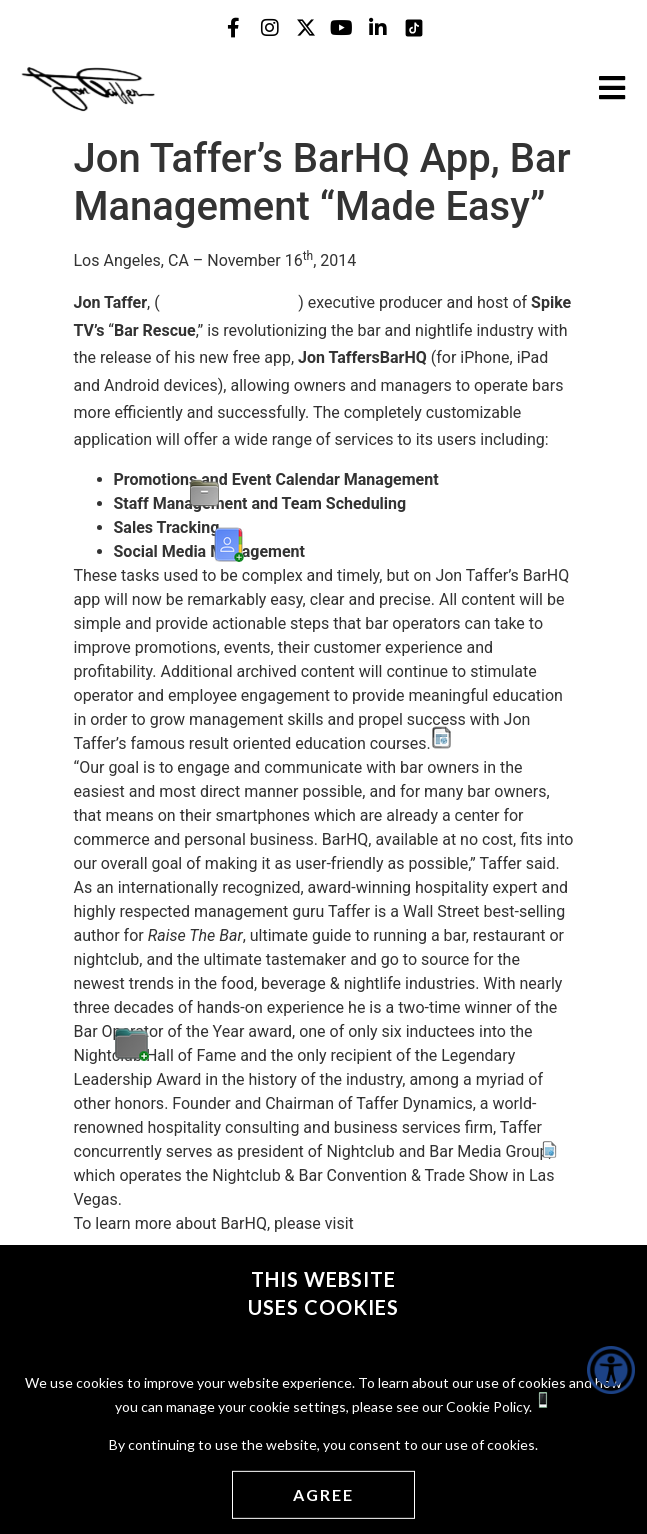 This screenshot has height=1534, width=647. What do you see at coordinates (549, 1149) in the screenshot?
I see `a web document or HTML file created in LibreOffice` at bounding box center [549, 1149].